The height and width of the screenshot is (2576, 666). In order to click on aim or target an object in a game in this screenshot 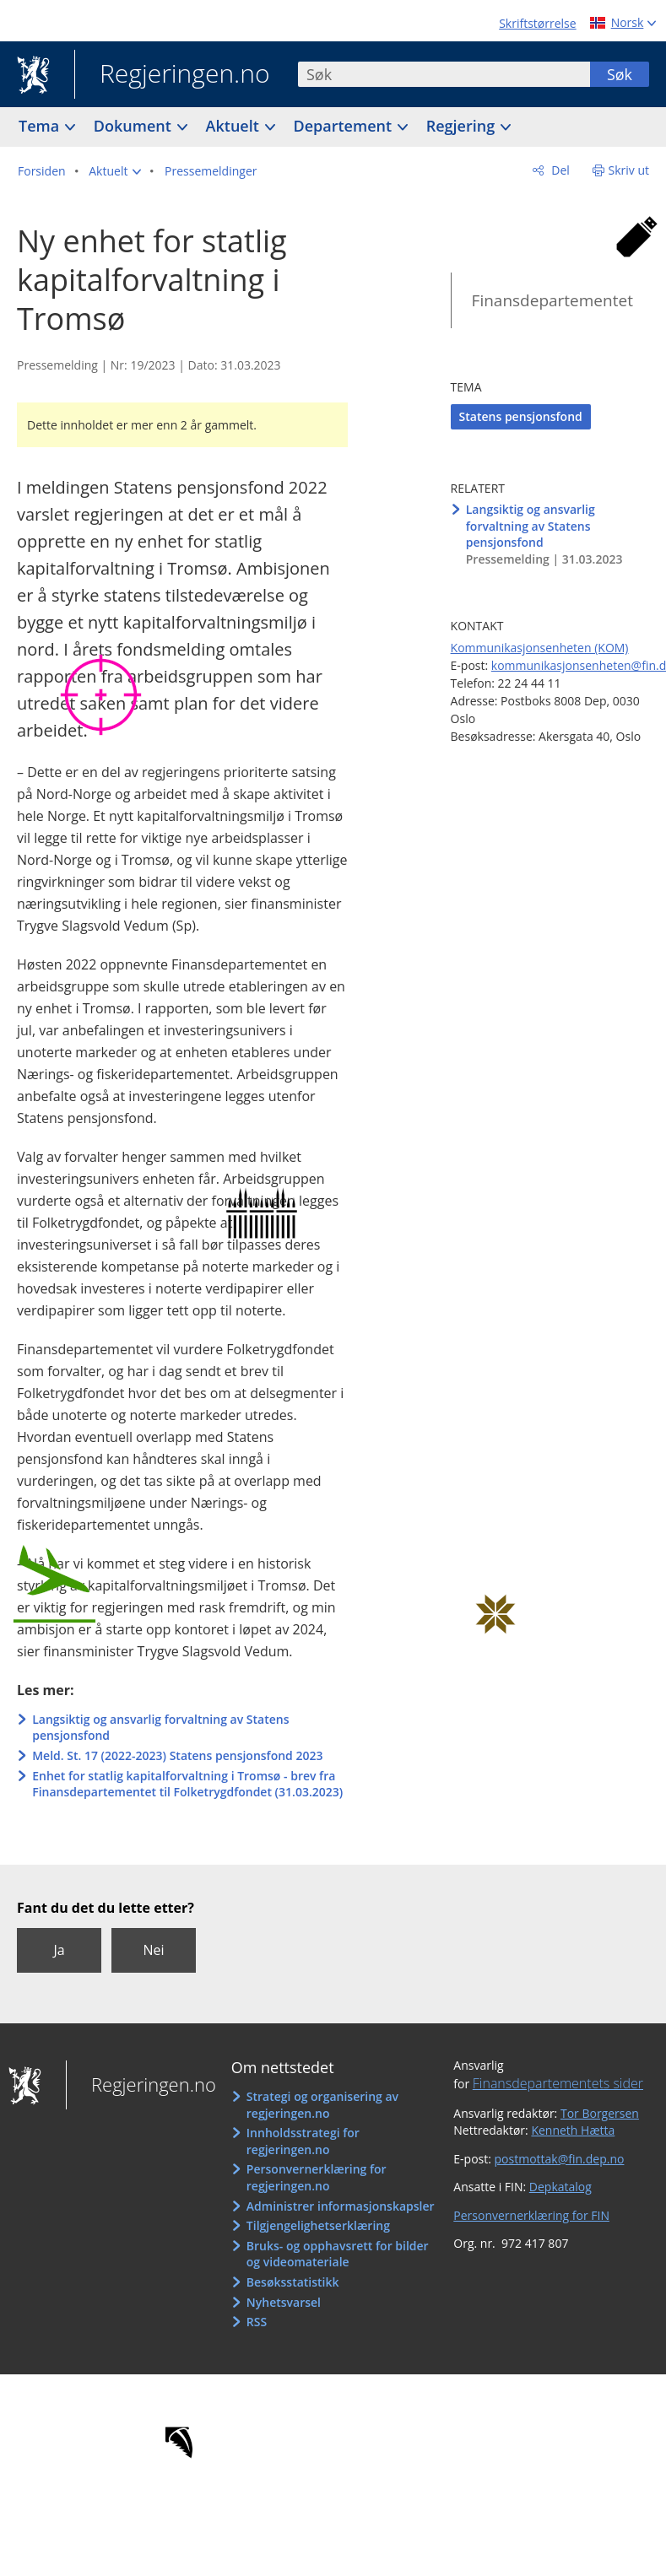, I will do `click(100, 694)`.